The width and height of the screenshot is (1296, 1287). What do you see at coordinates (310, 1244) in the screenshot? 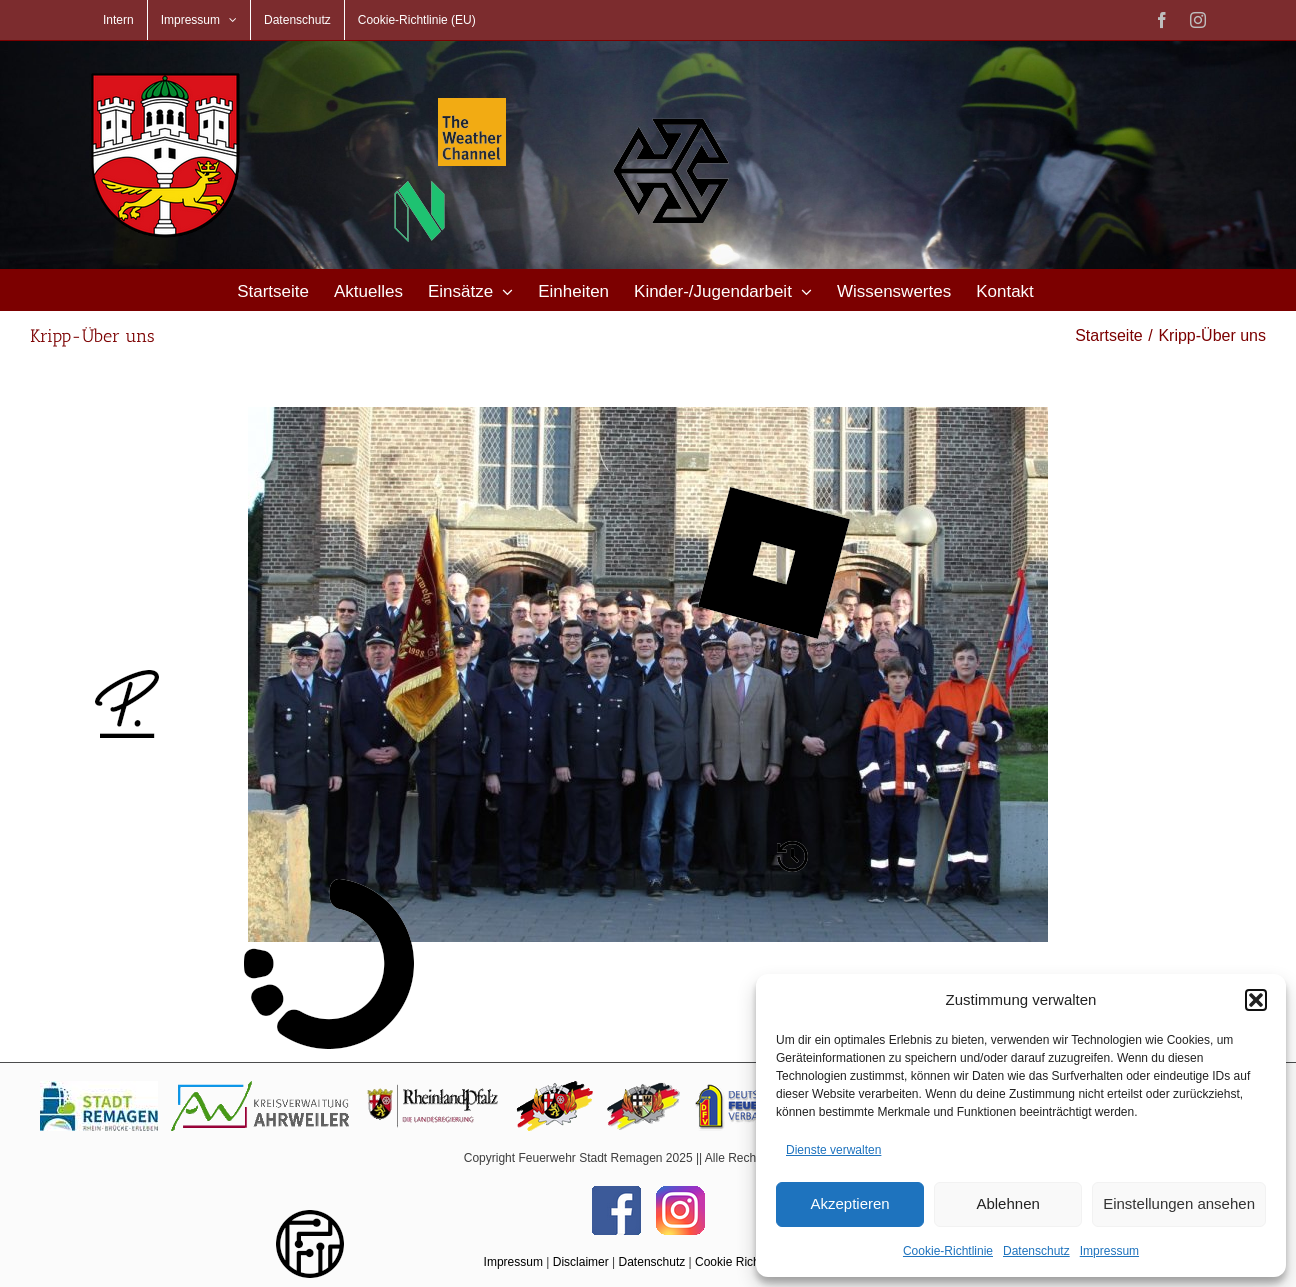
I see `open filen cloud storage app` at bounding box center [310, 1244].